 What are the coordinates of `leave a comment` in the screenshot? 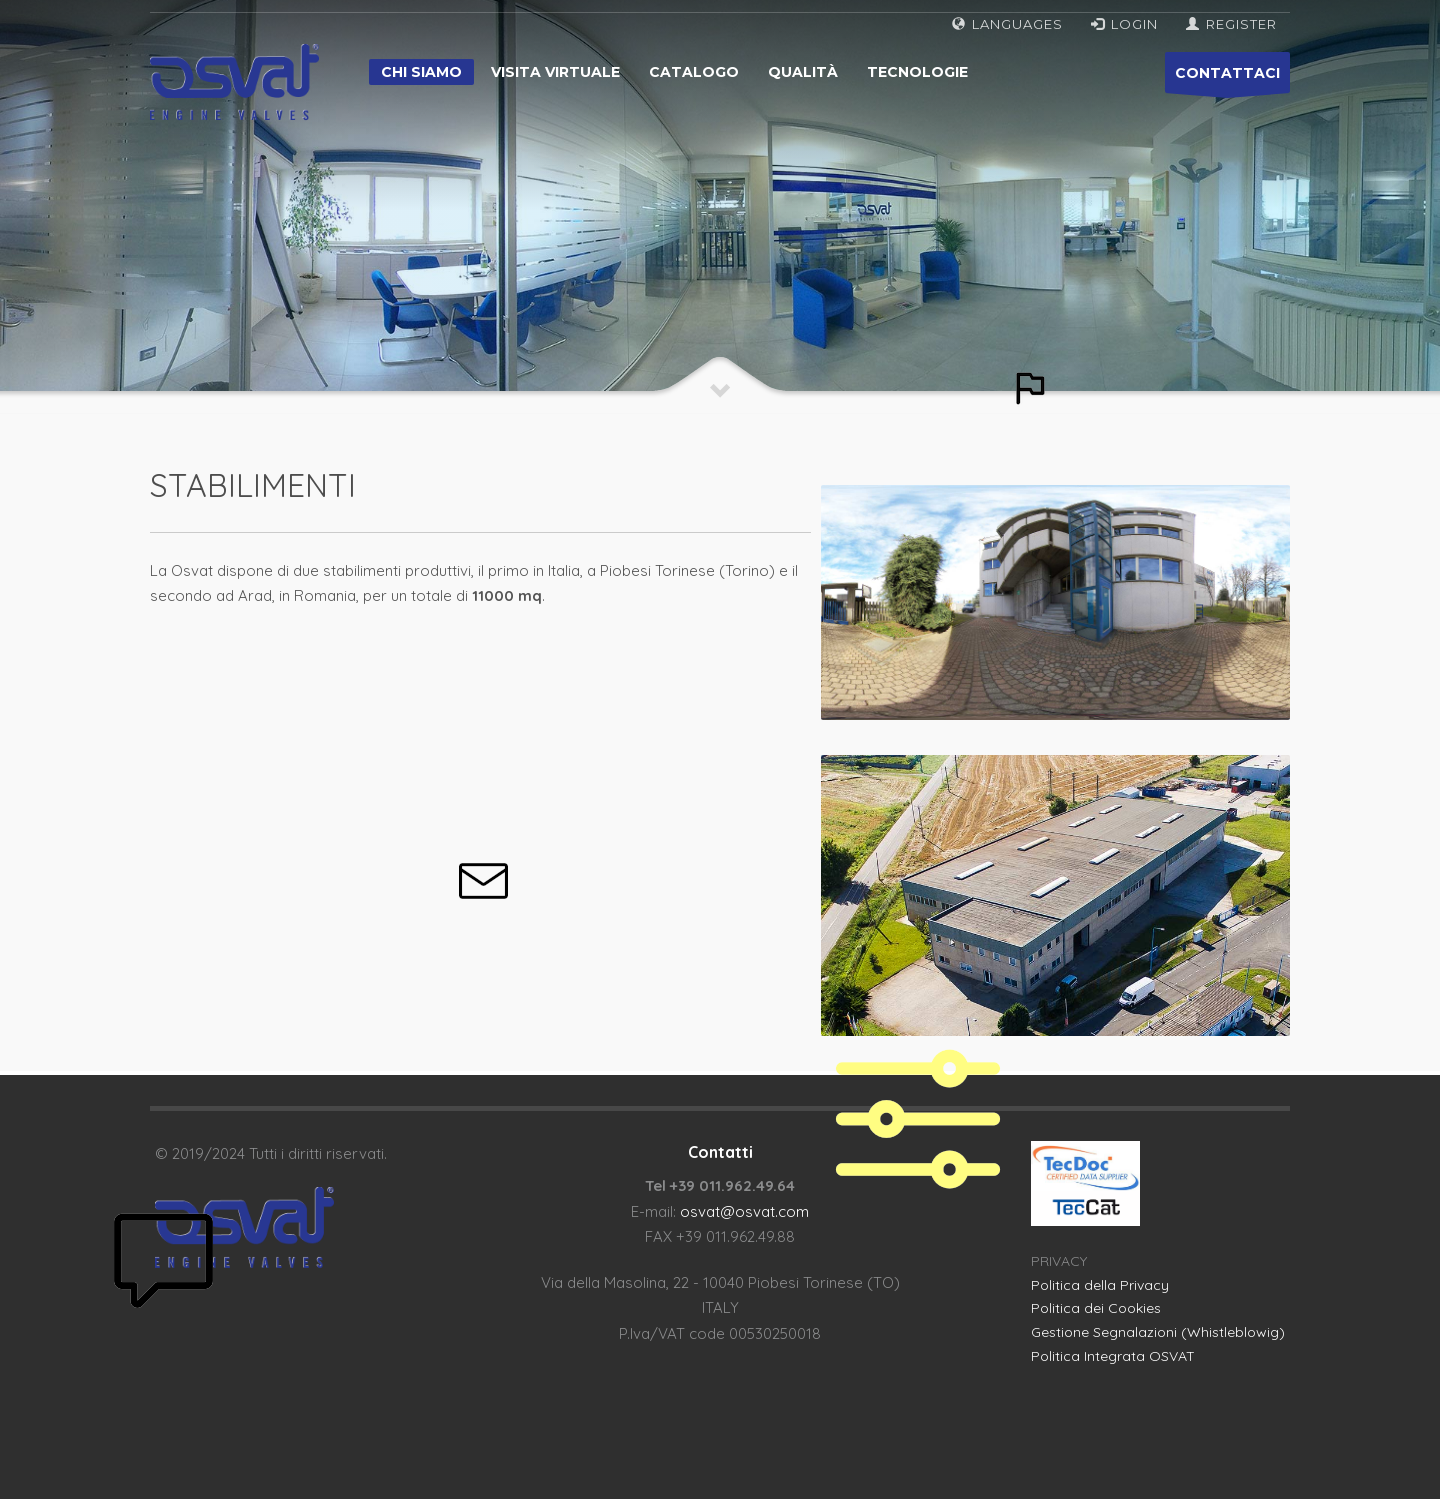 It's located at (163, 1258).